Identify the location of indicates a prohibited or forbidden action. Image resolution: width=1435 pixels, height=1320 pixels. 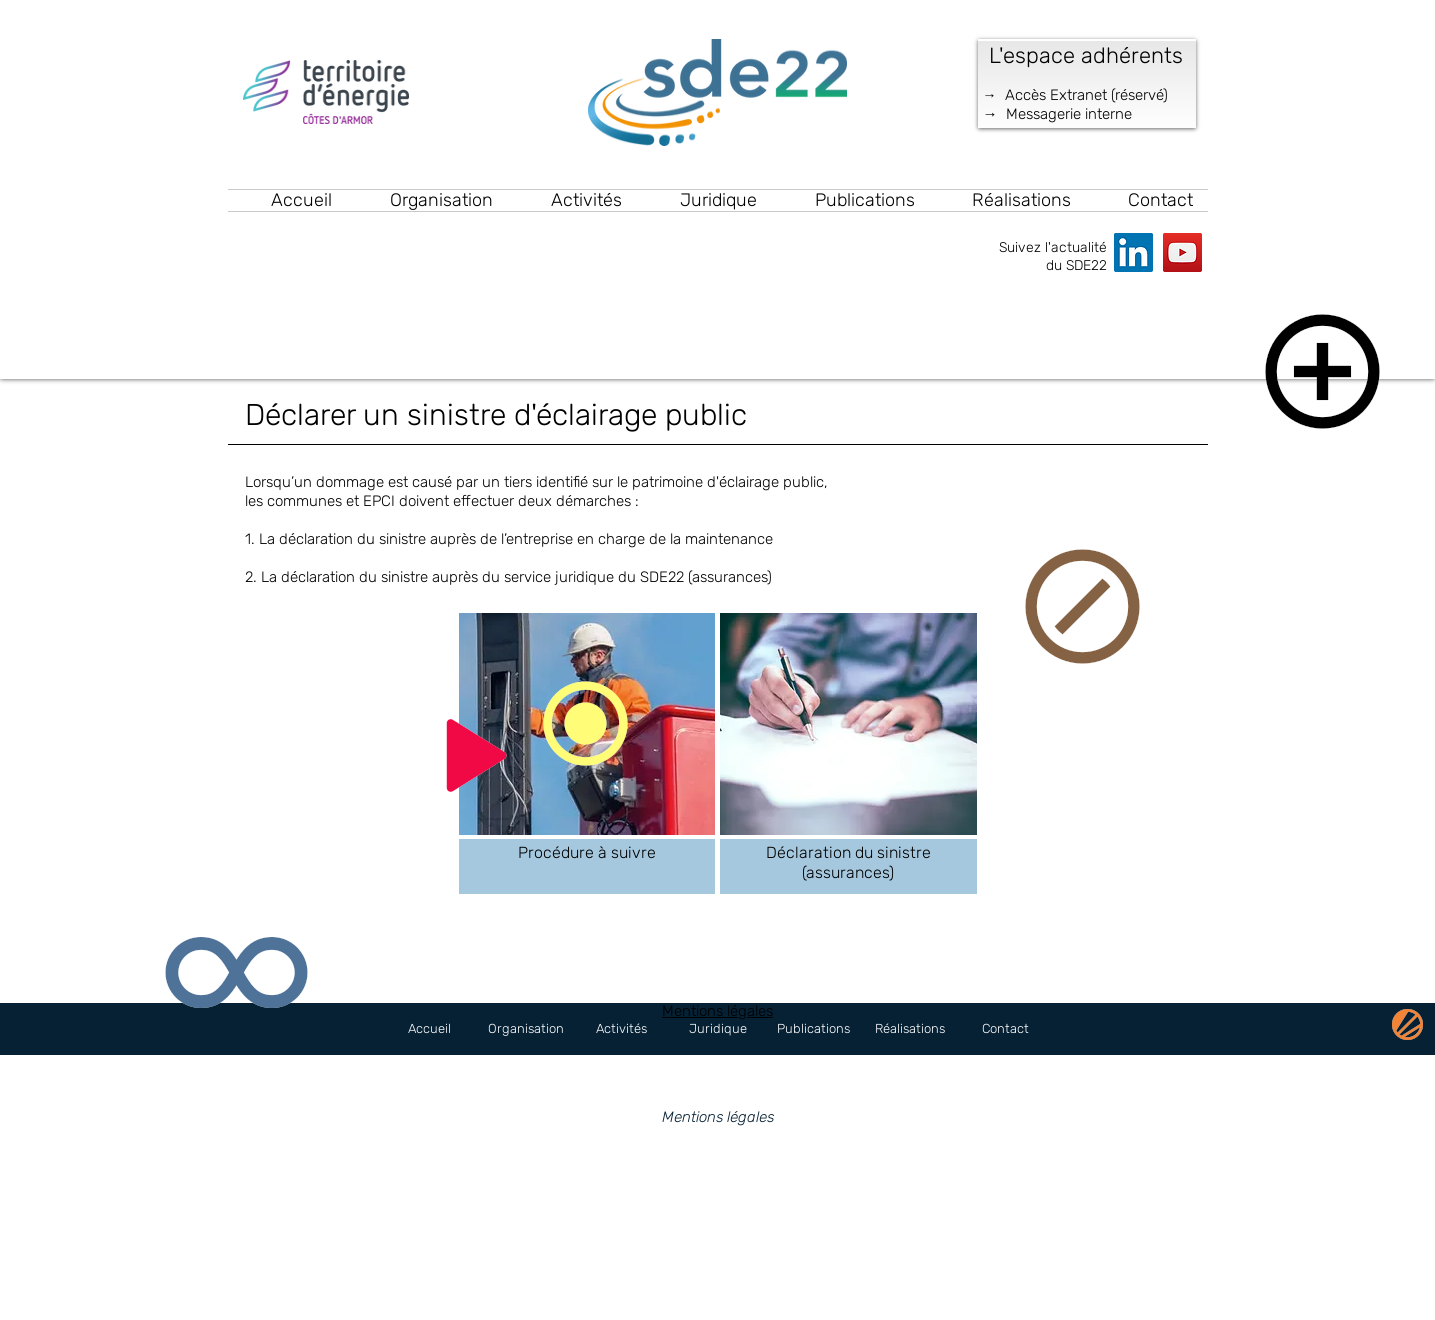
(1082, 606).